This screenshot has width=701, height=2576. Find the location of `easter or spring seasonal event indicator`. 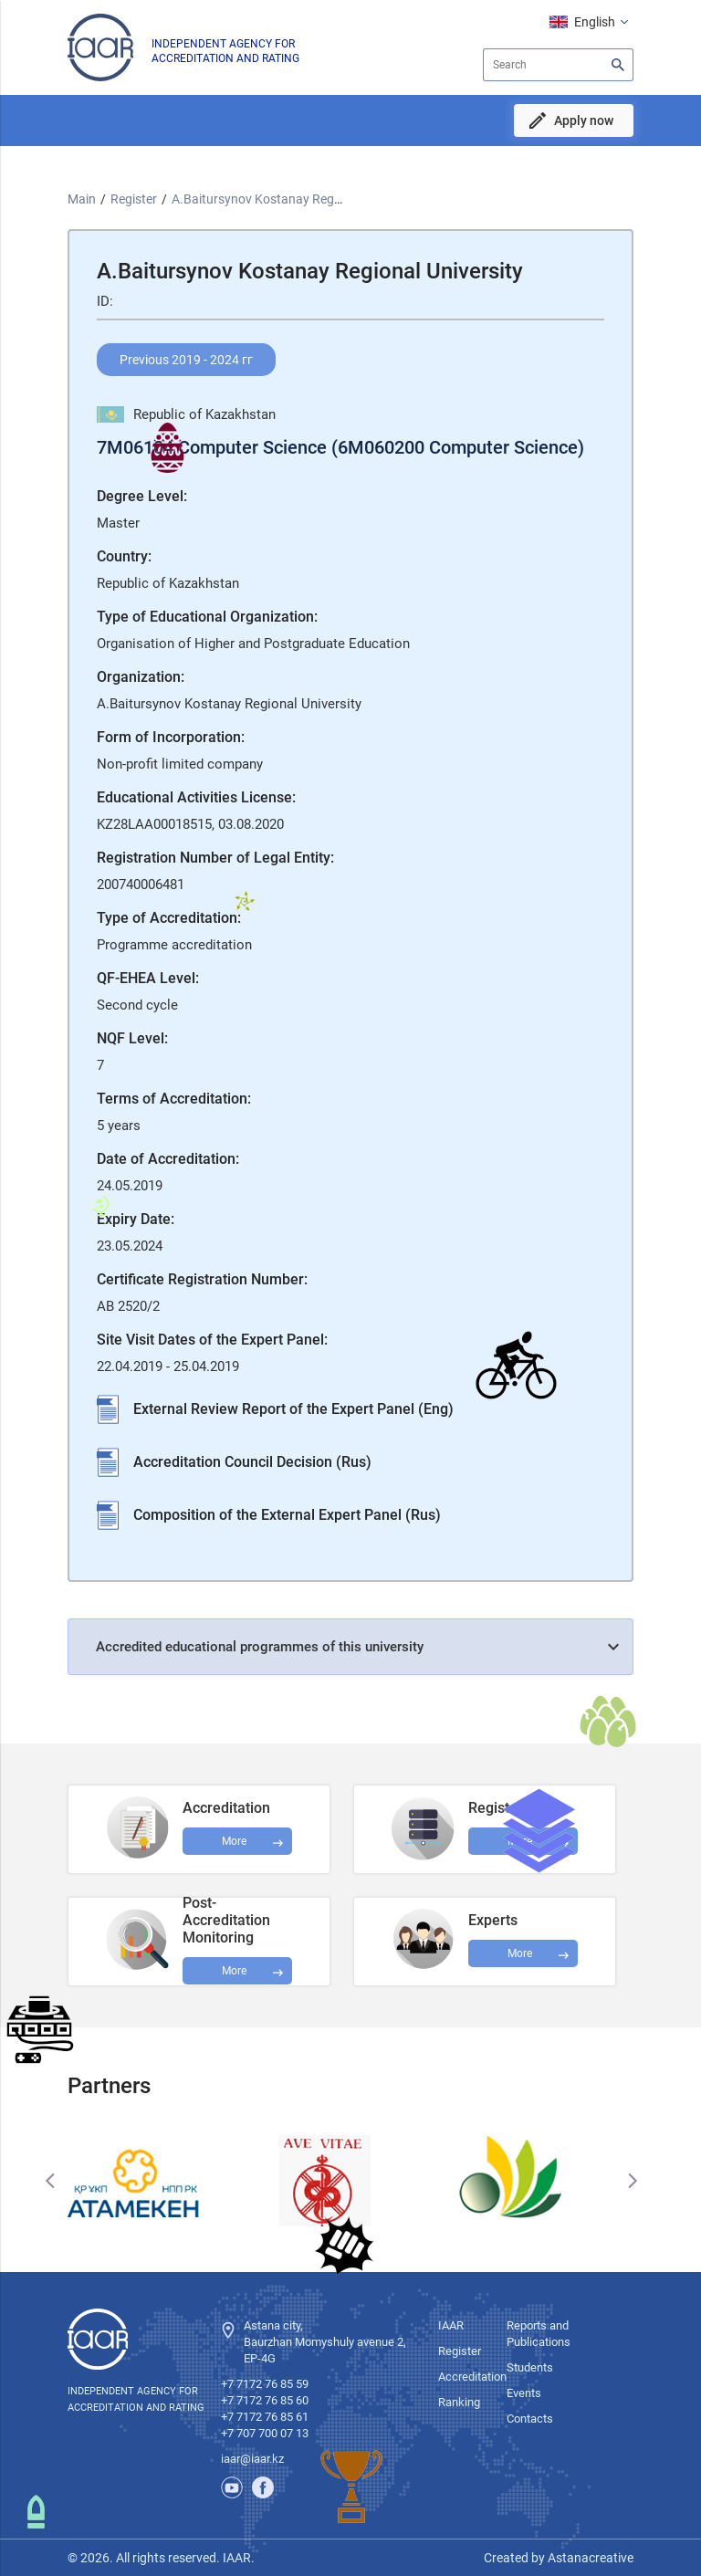

easter or spring seasonal event indicator is located at coordinates (167, 447).